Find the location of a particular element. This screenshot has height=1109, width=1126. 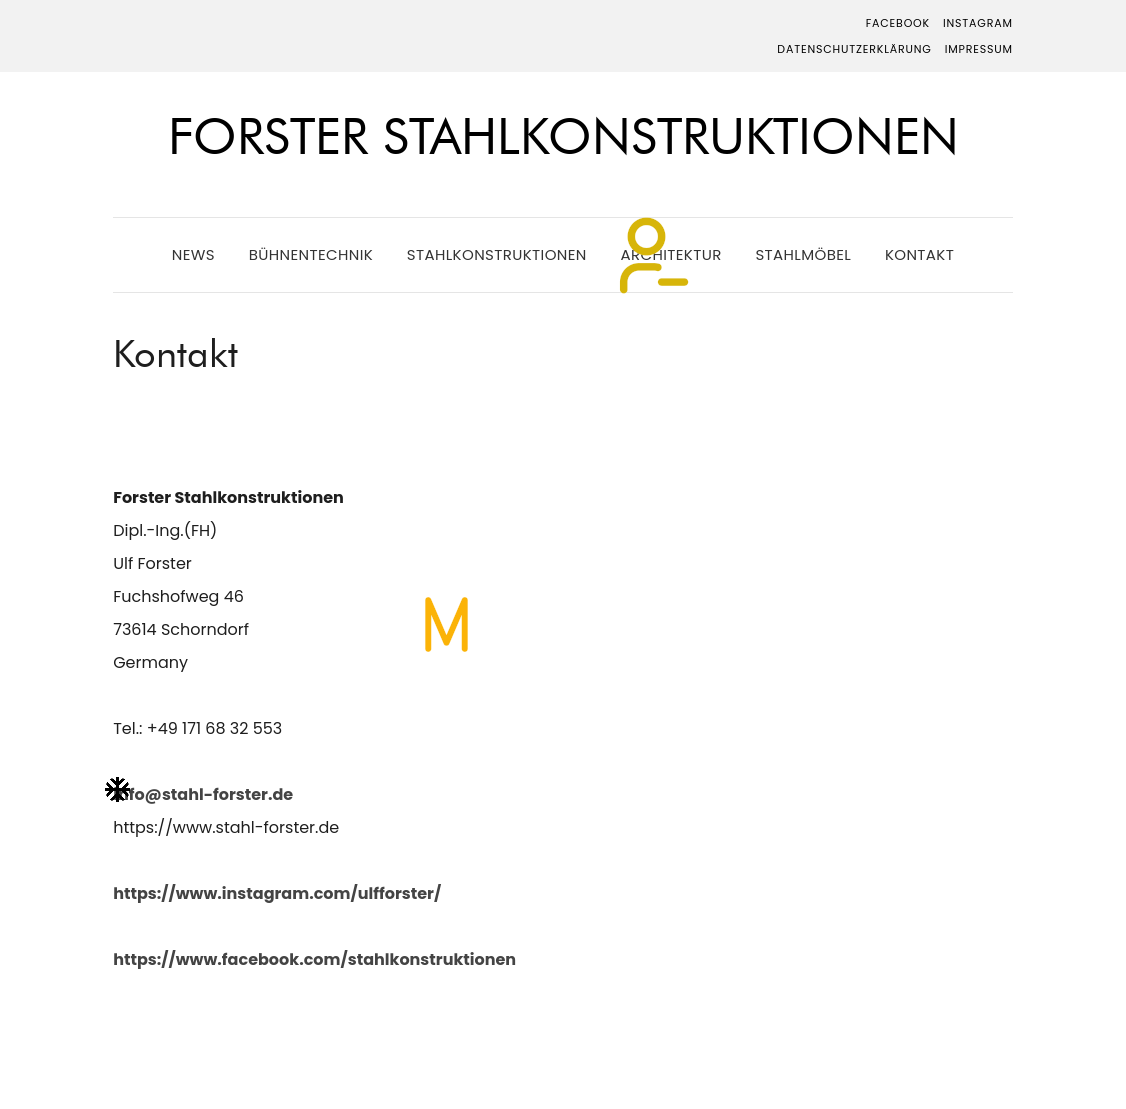

toggle air conditioning or cooling mode is located at coordinates (117, 789).